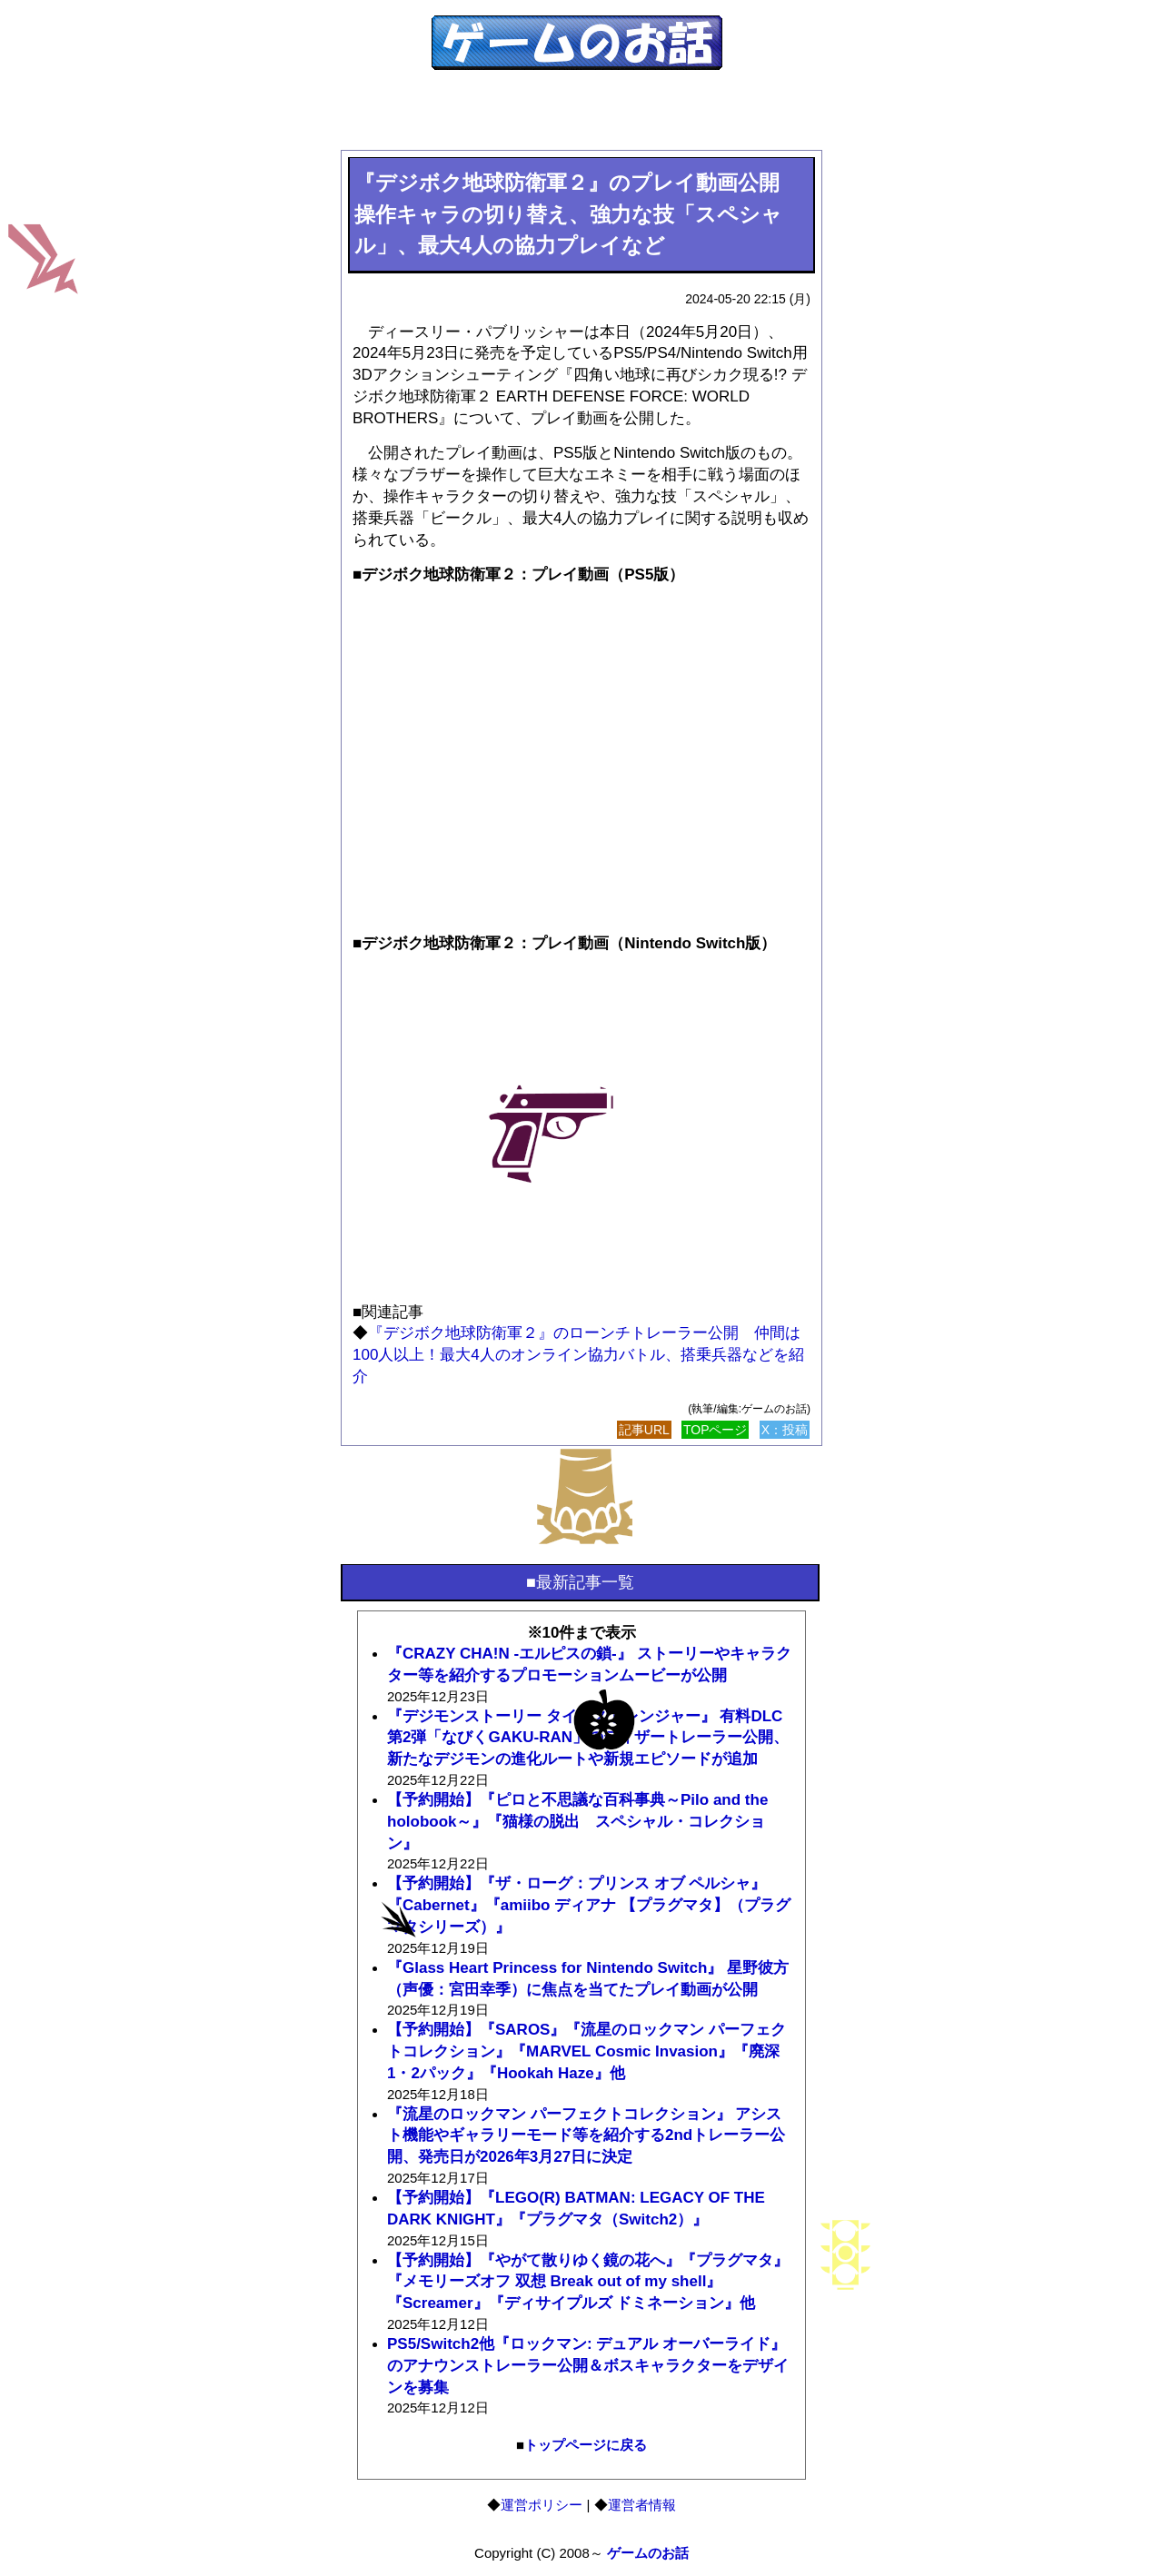 The width and height of the screenshot is (1163, 2576). Describe the element at coordinates (584, 1496) in the screenshot. I see `perform a stomp attack` at that location.